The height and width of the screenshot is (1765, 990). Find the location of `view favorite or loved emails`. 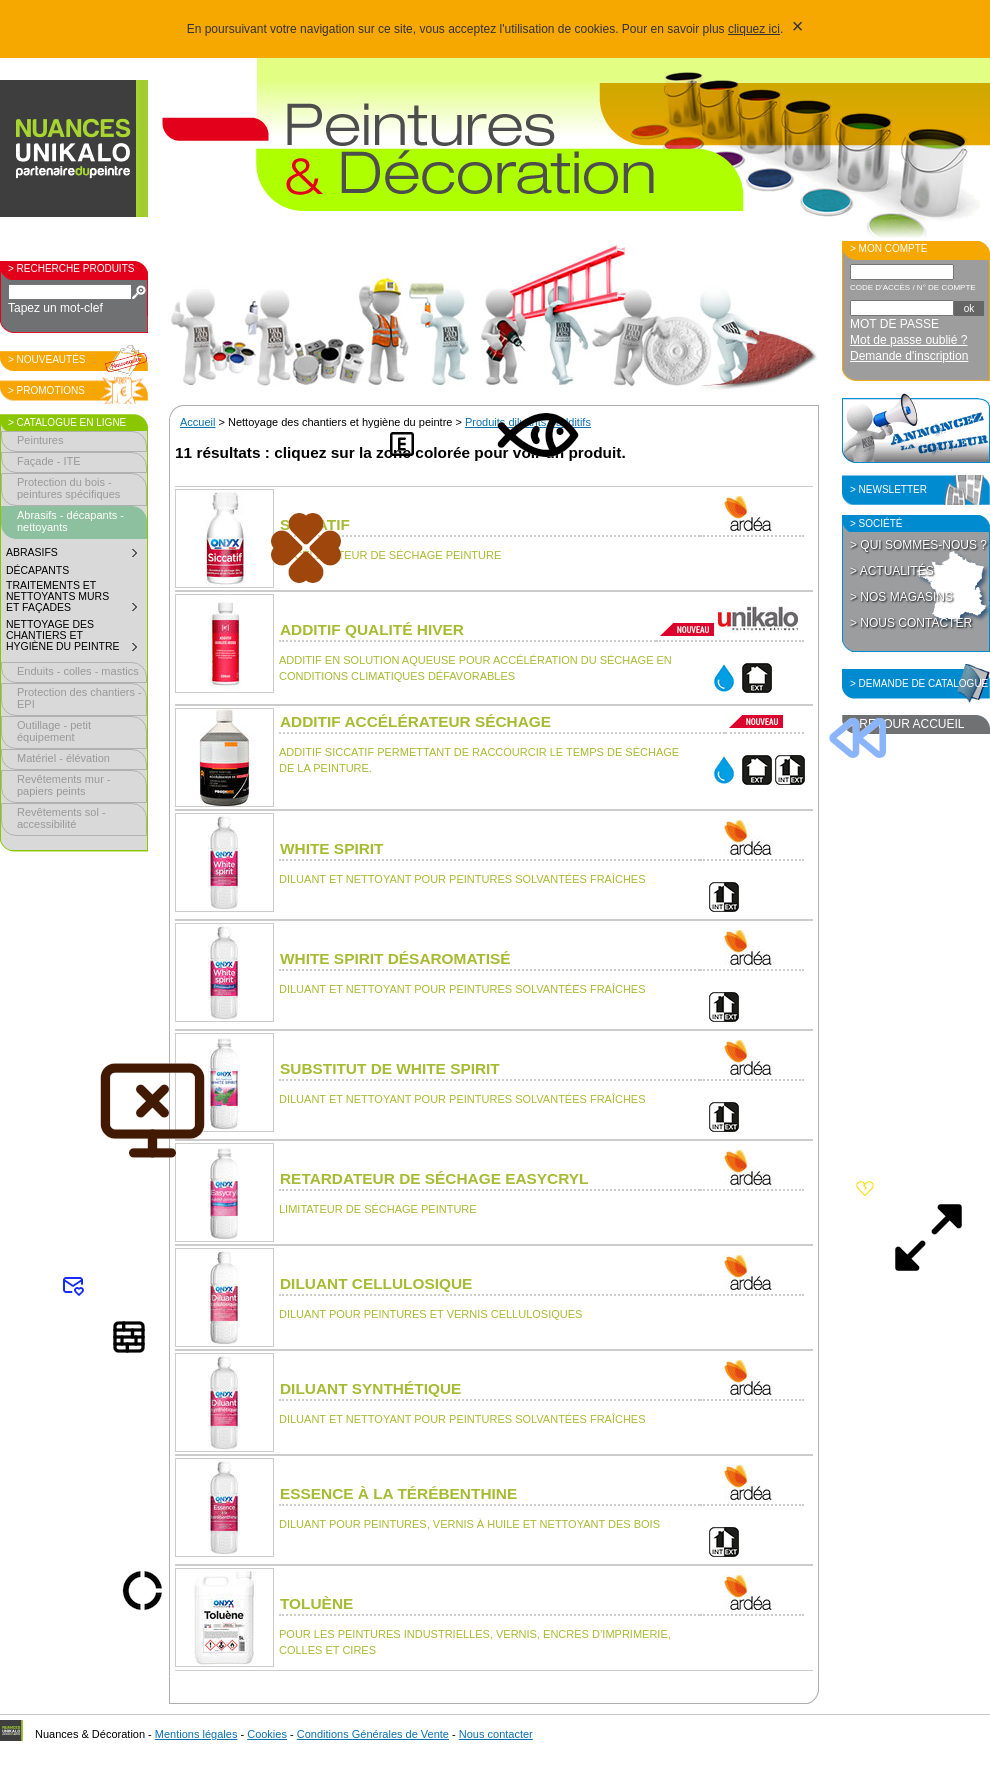

view favorite or loved emails is located at coordinates (73, 1285).